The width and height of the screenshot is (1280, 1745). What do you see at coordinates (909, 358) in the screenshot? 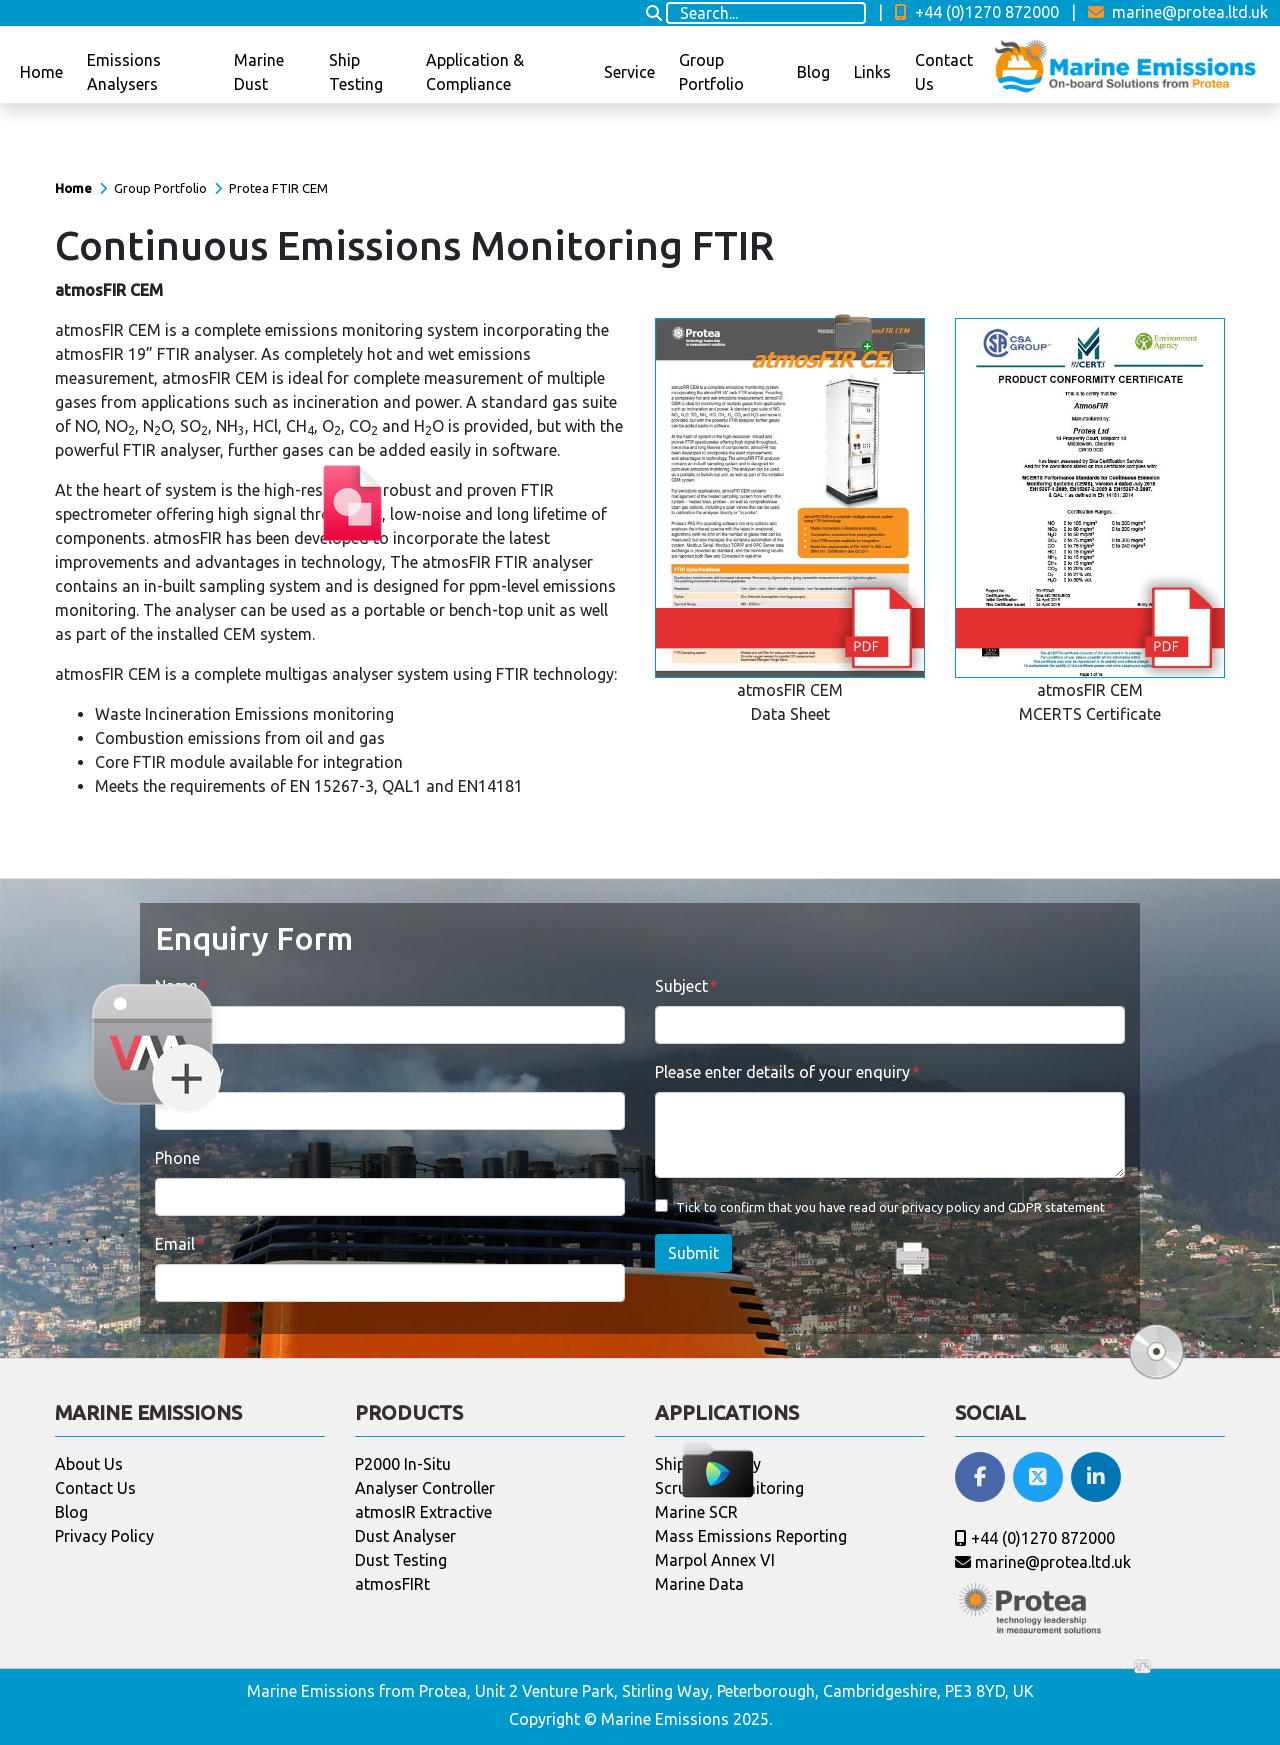
I see `access files stored on a remote server` at bounding box center [909, 358].